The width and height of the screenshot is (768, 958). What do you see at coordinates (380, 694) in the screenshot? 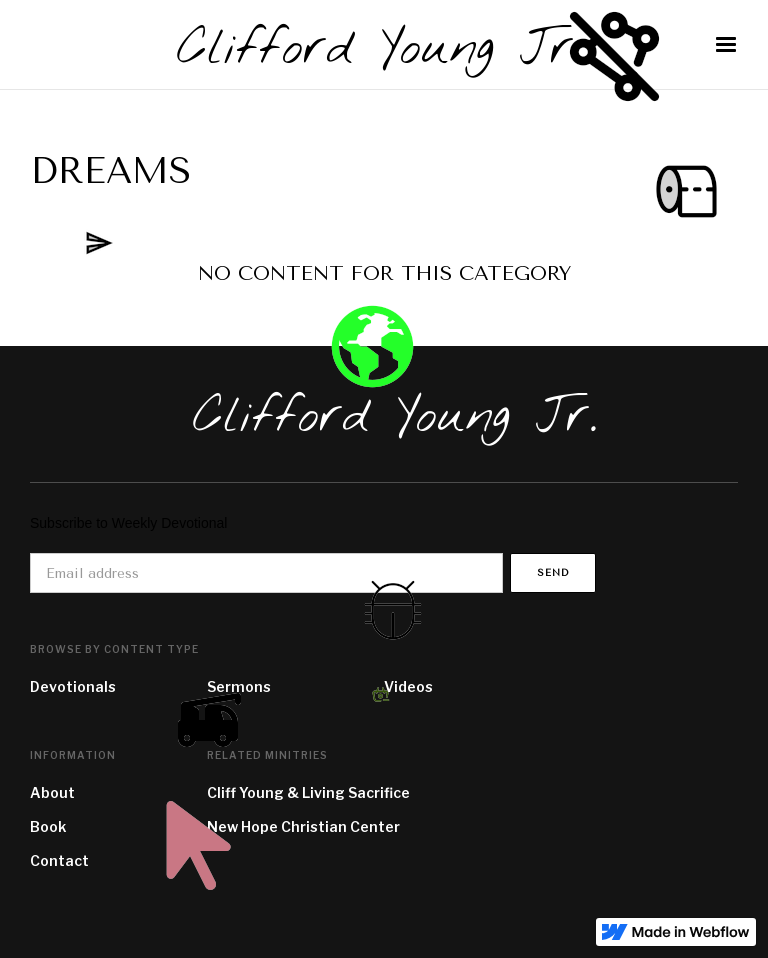
I see `remove item from basket` at bounding box center [380, 694].